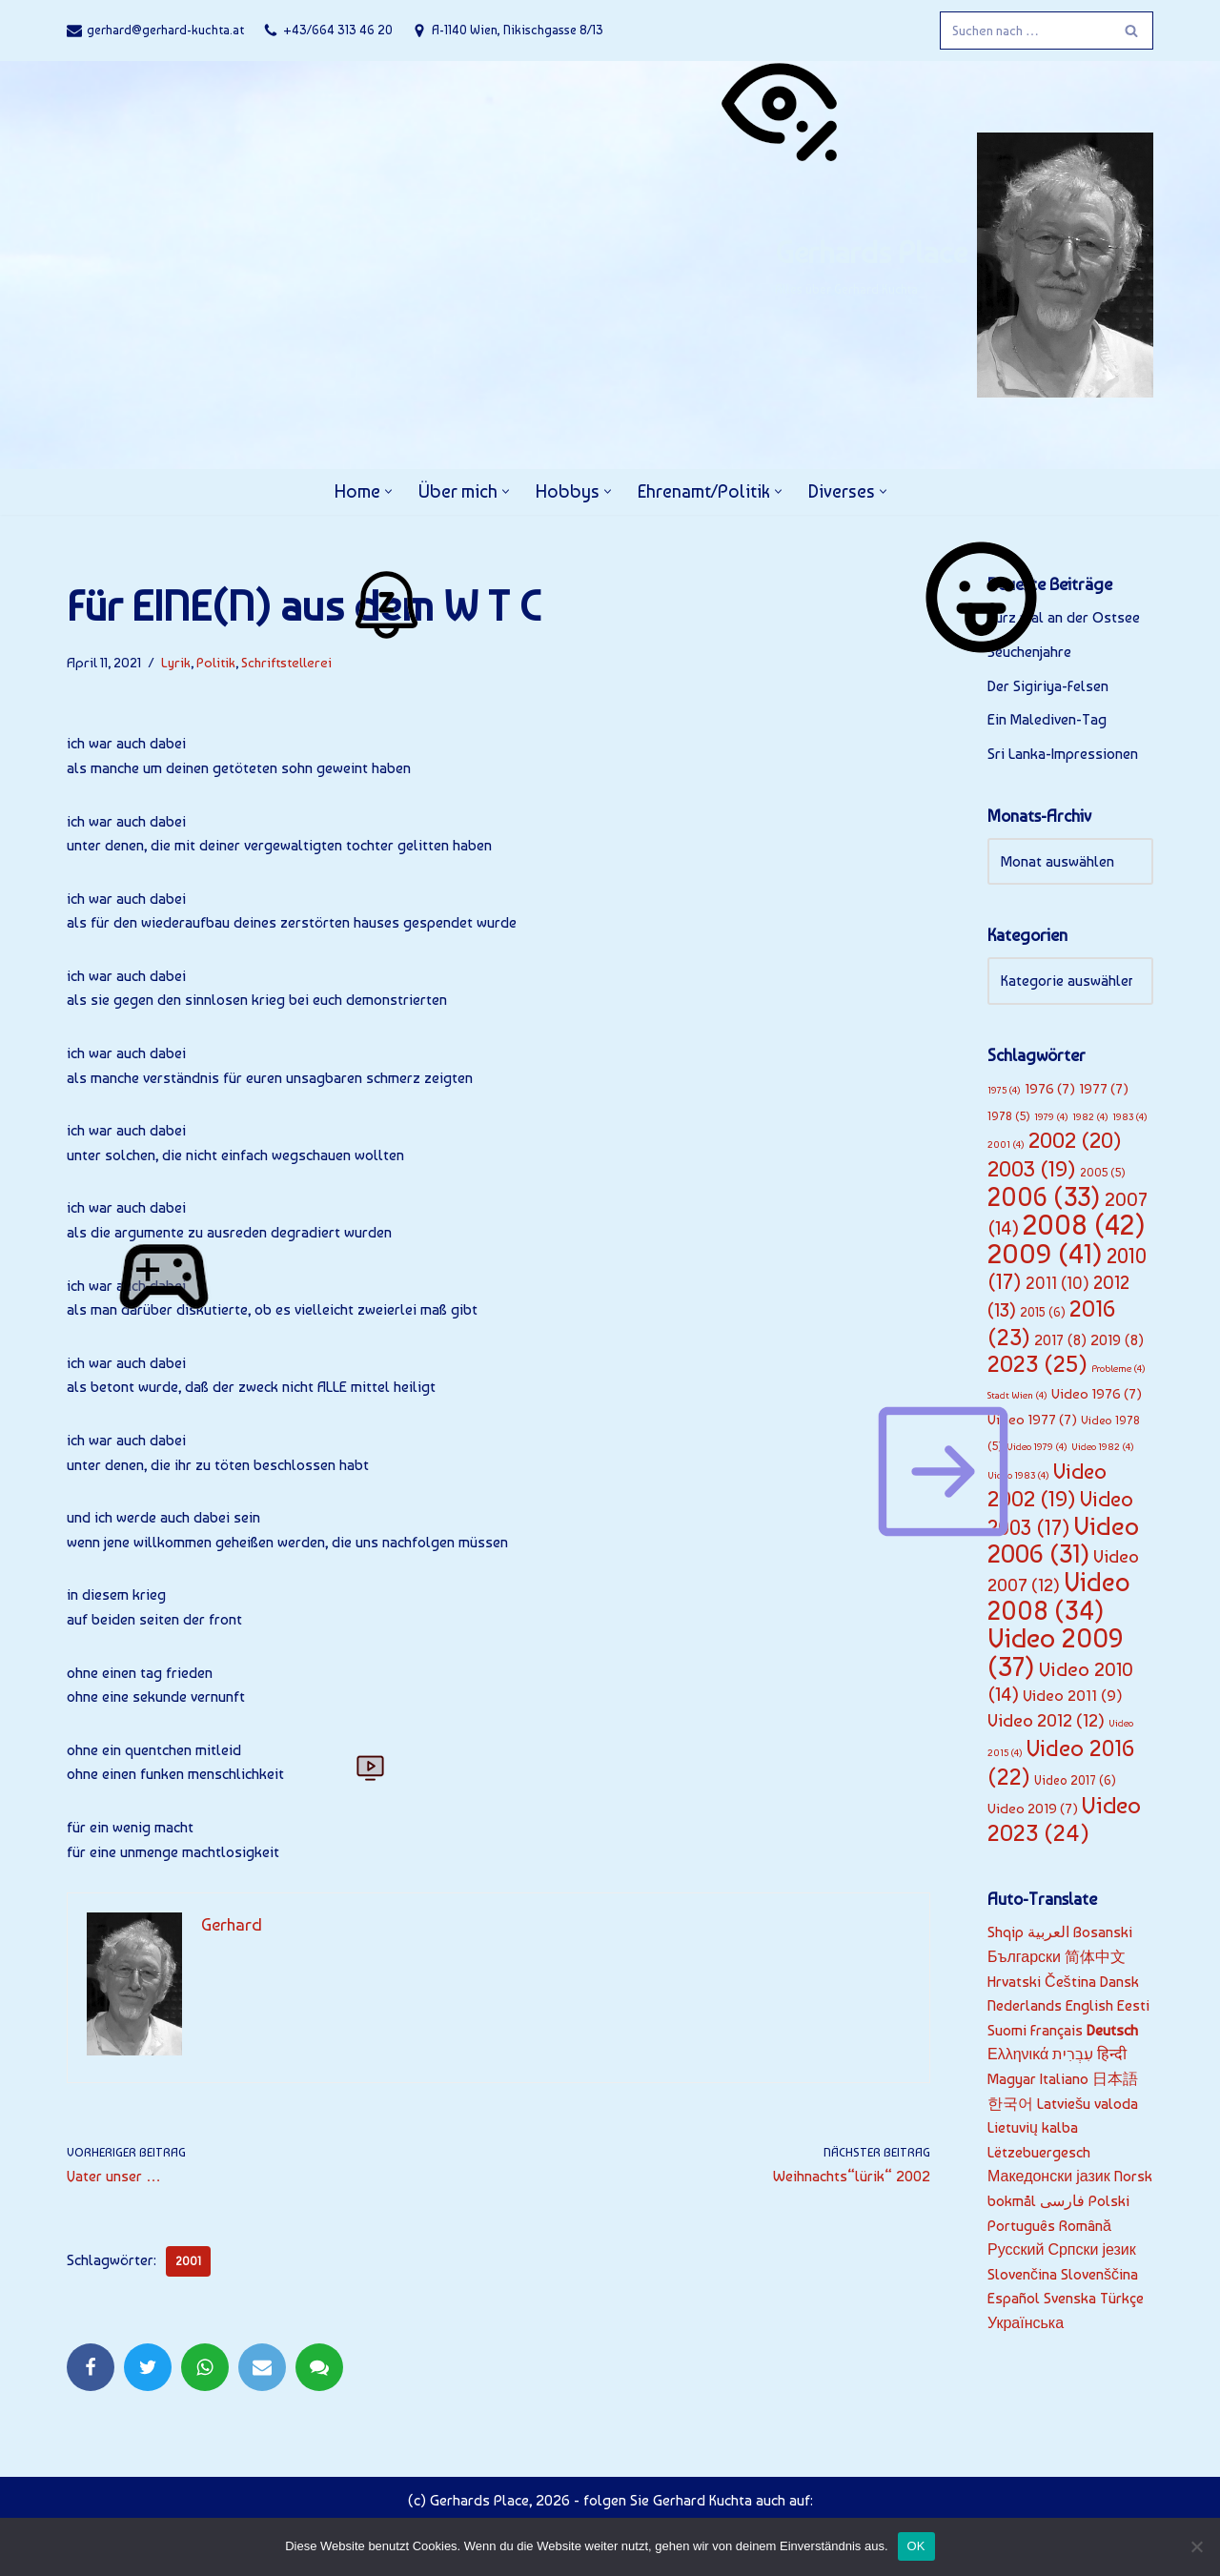 The image size is (1220, 2576). I want to click on access gaming or esports features, so click(164, 1277).